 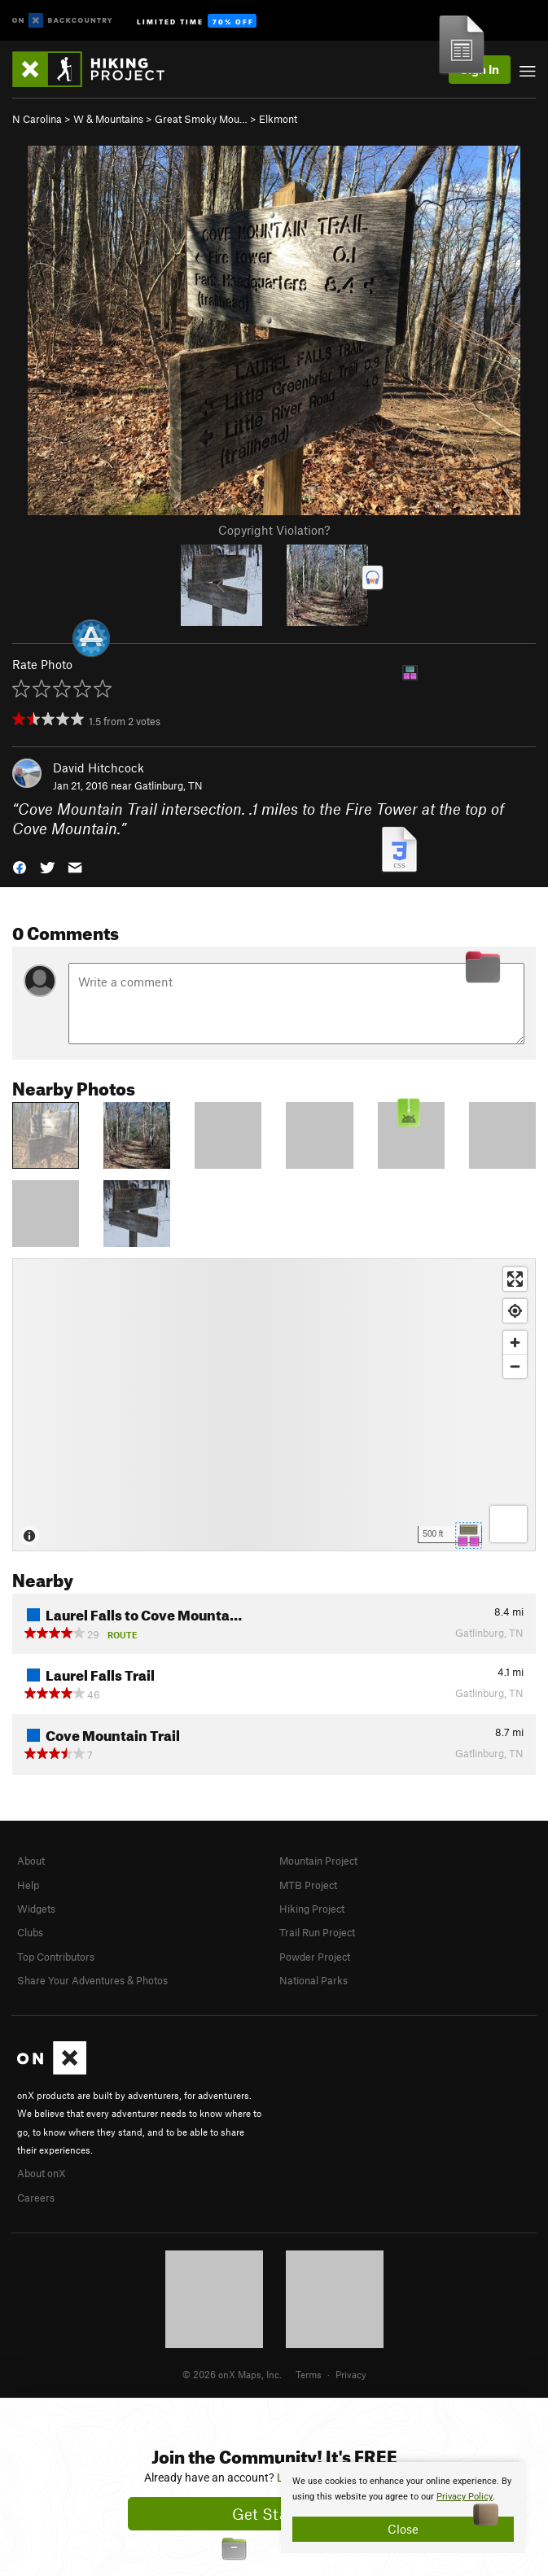 I want to click on access desktop folder or files, so click(x=485, y=2513).